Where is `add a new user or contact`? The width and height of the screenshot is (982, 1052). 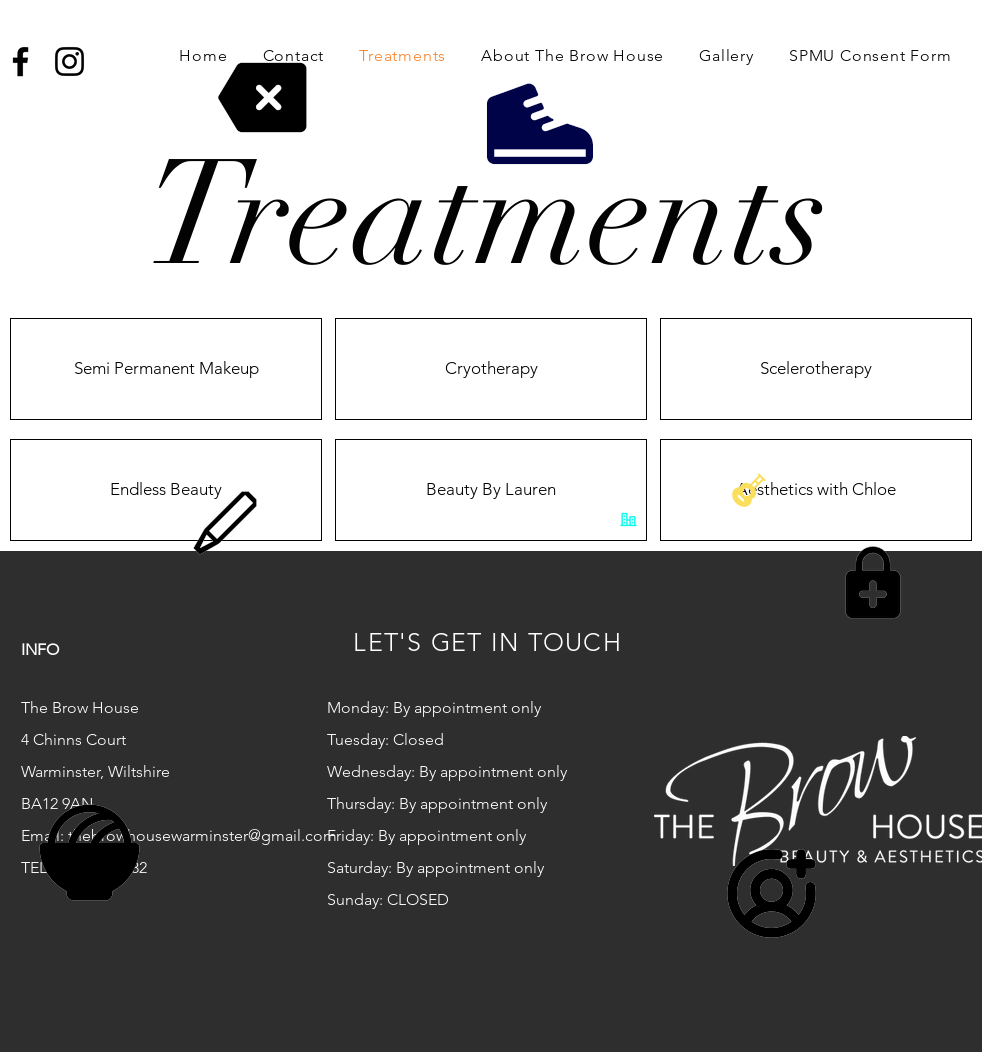 add a new user or contact is located at coordinates (771, 893).